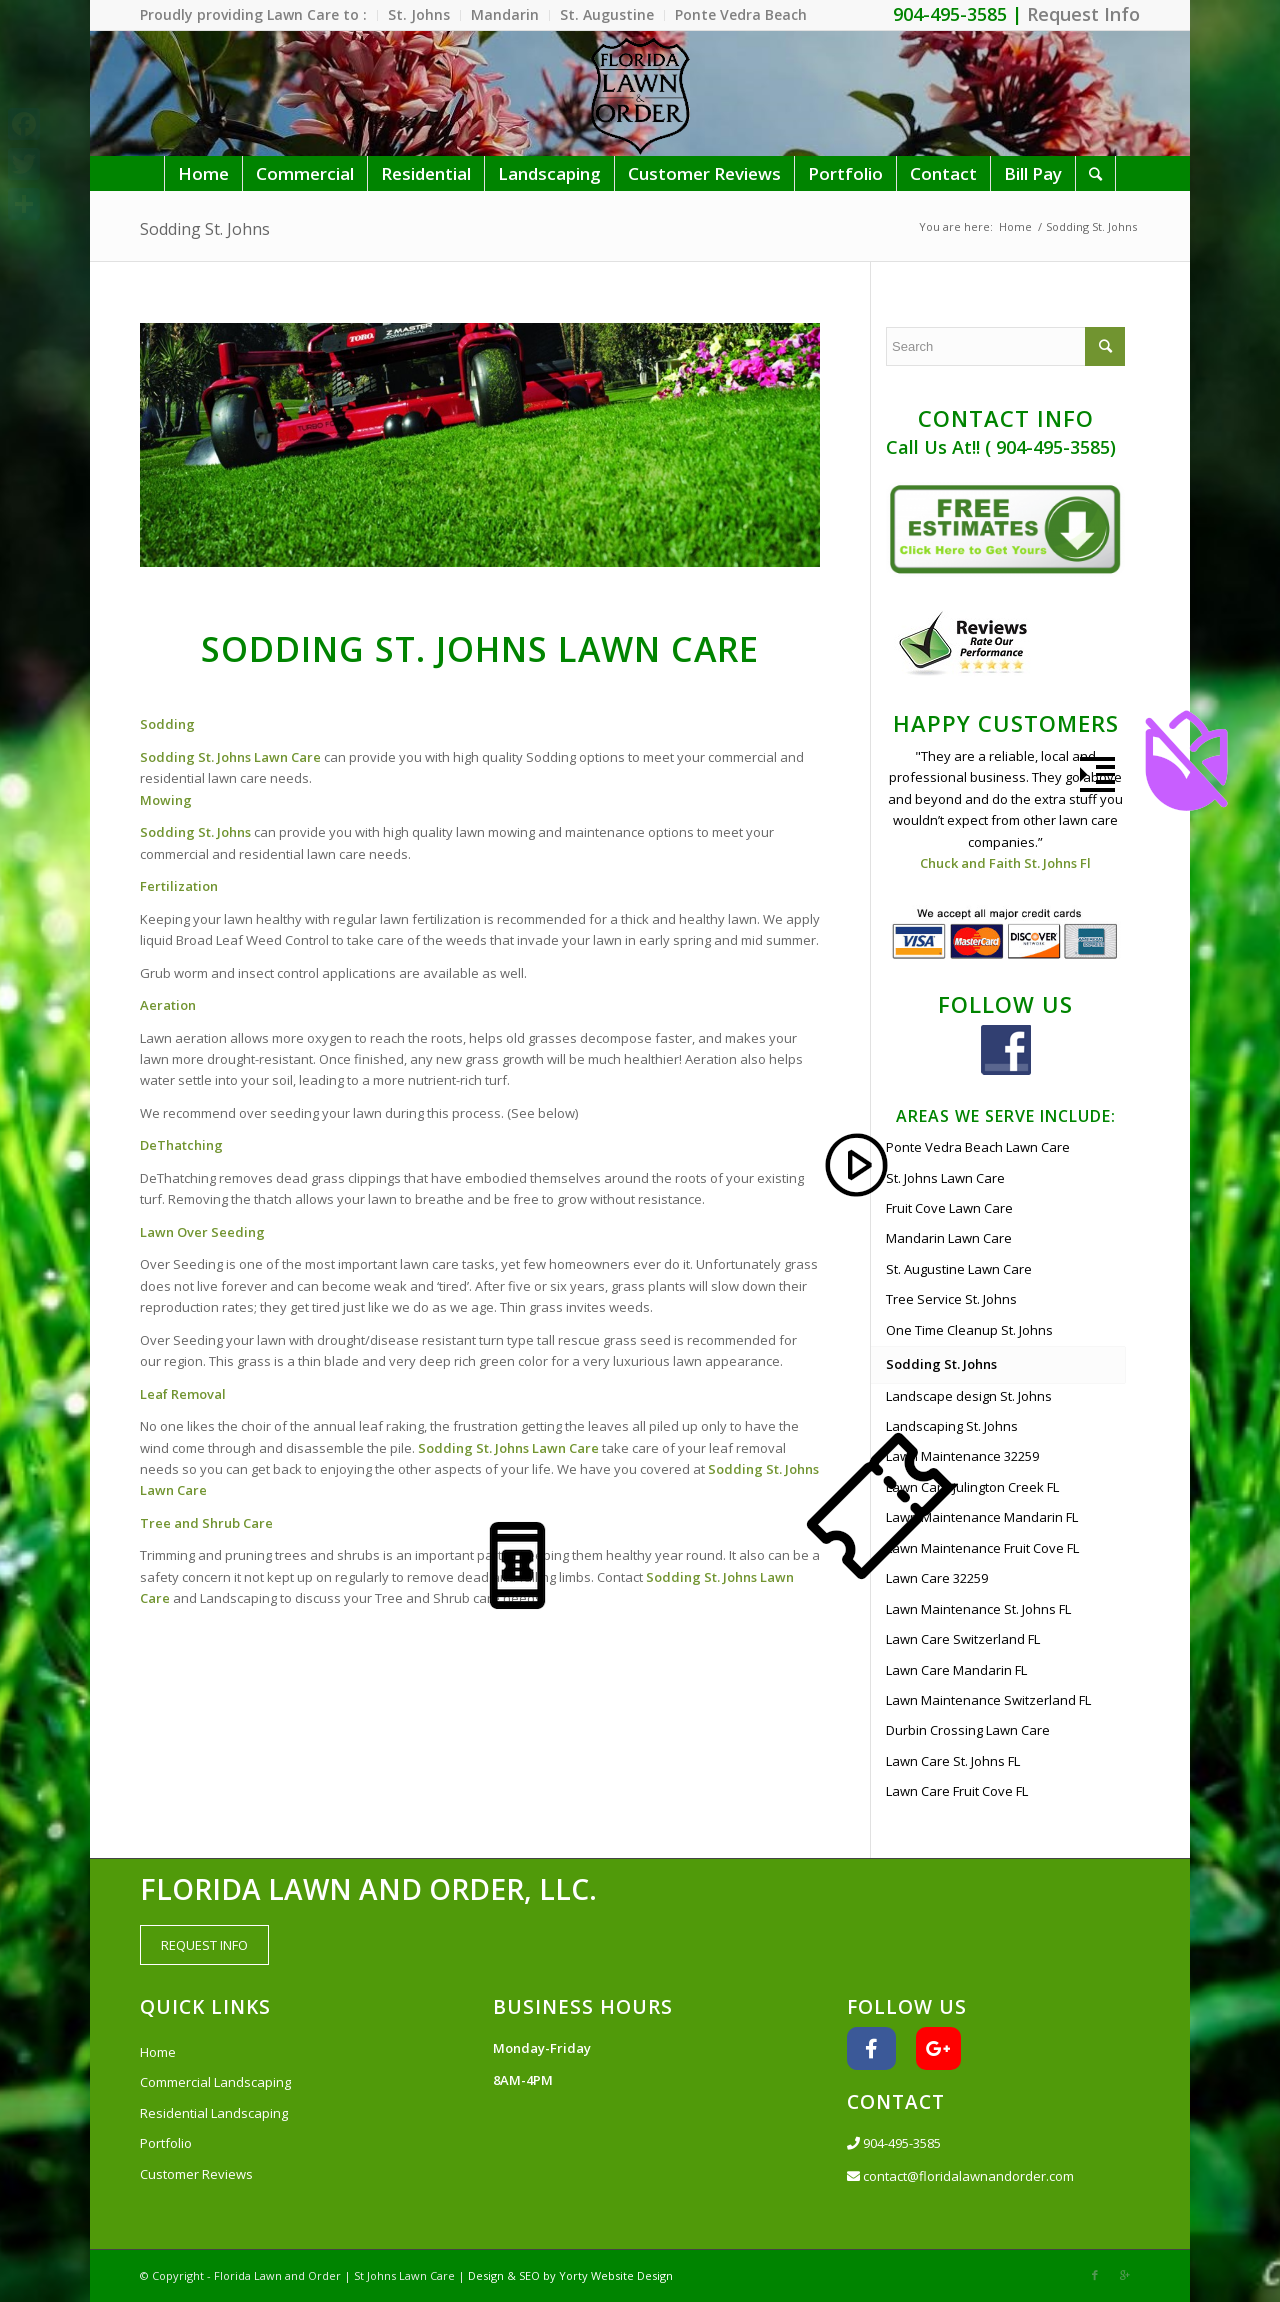 Image resolution: width=1280 pixels, height=2302 pixels. I want to click on book an appointment or reservation online, so click(517, 1565).